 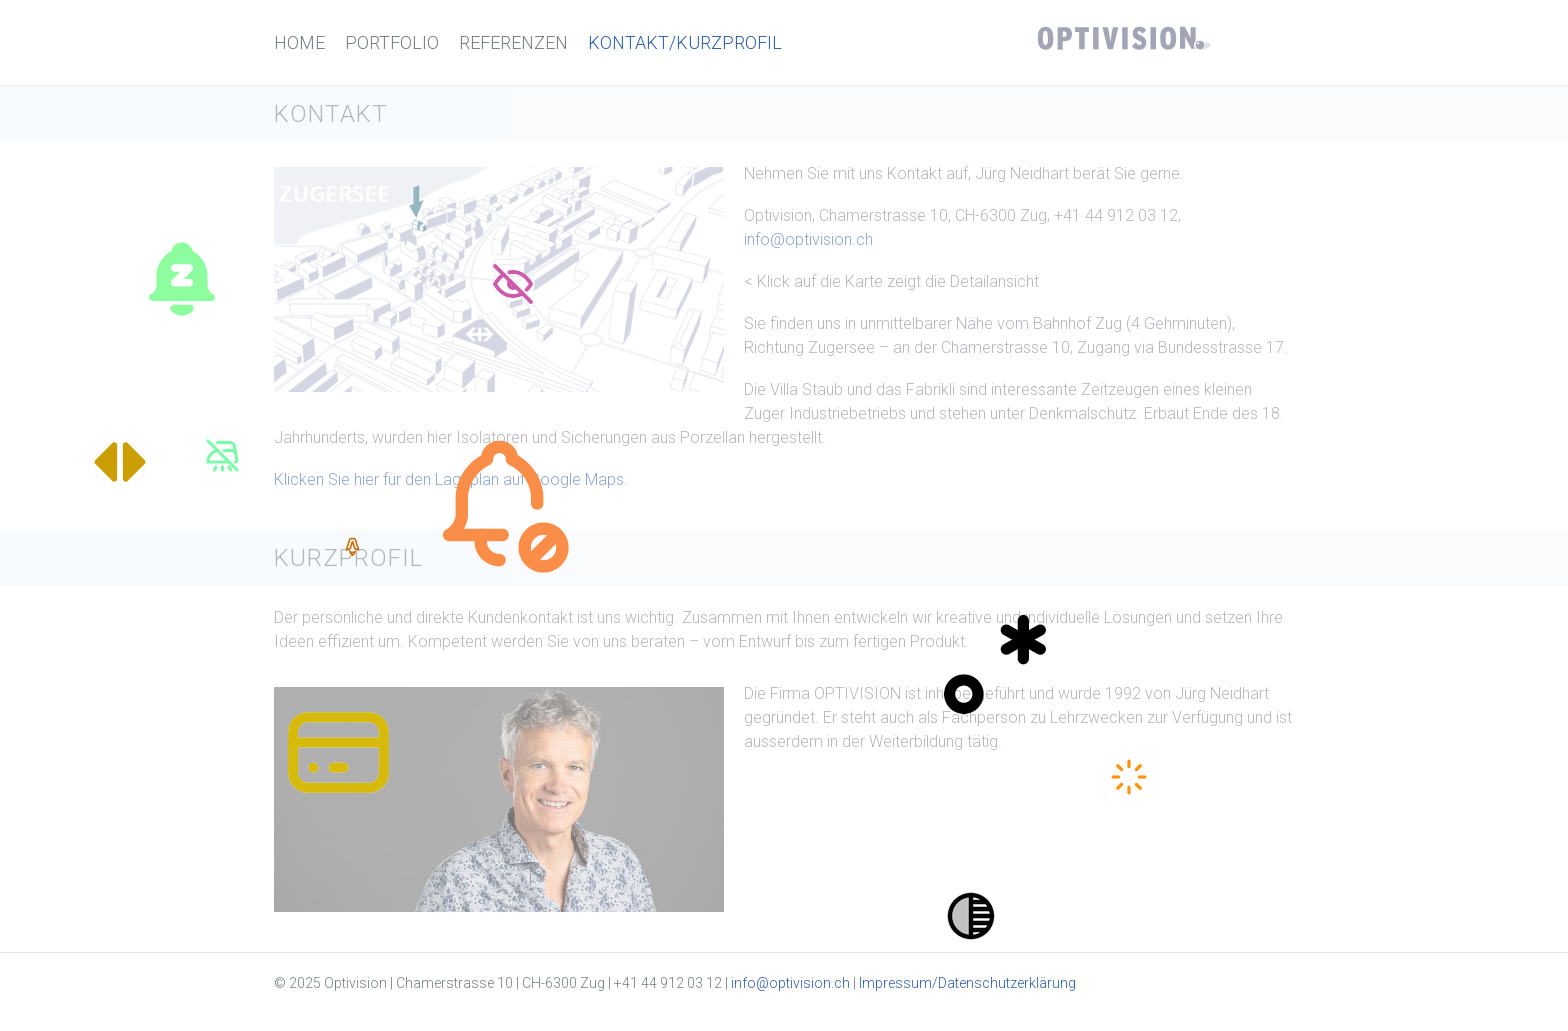 What do you see at coordinates (971, 916) in the screenshot?
I see `adjust image contrast or tonality settings` at bounding box center [971, 916].